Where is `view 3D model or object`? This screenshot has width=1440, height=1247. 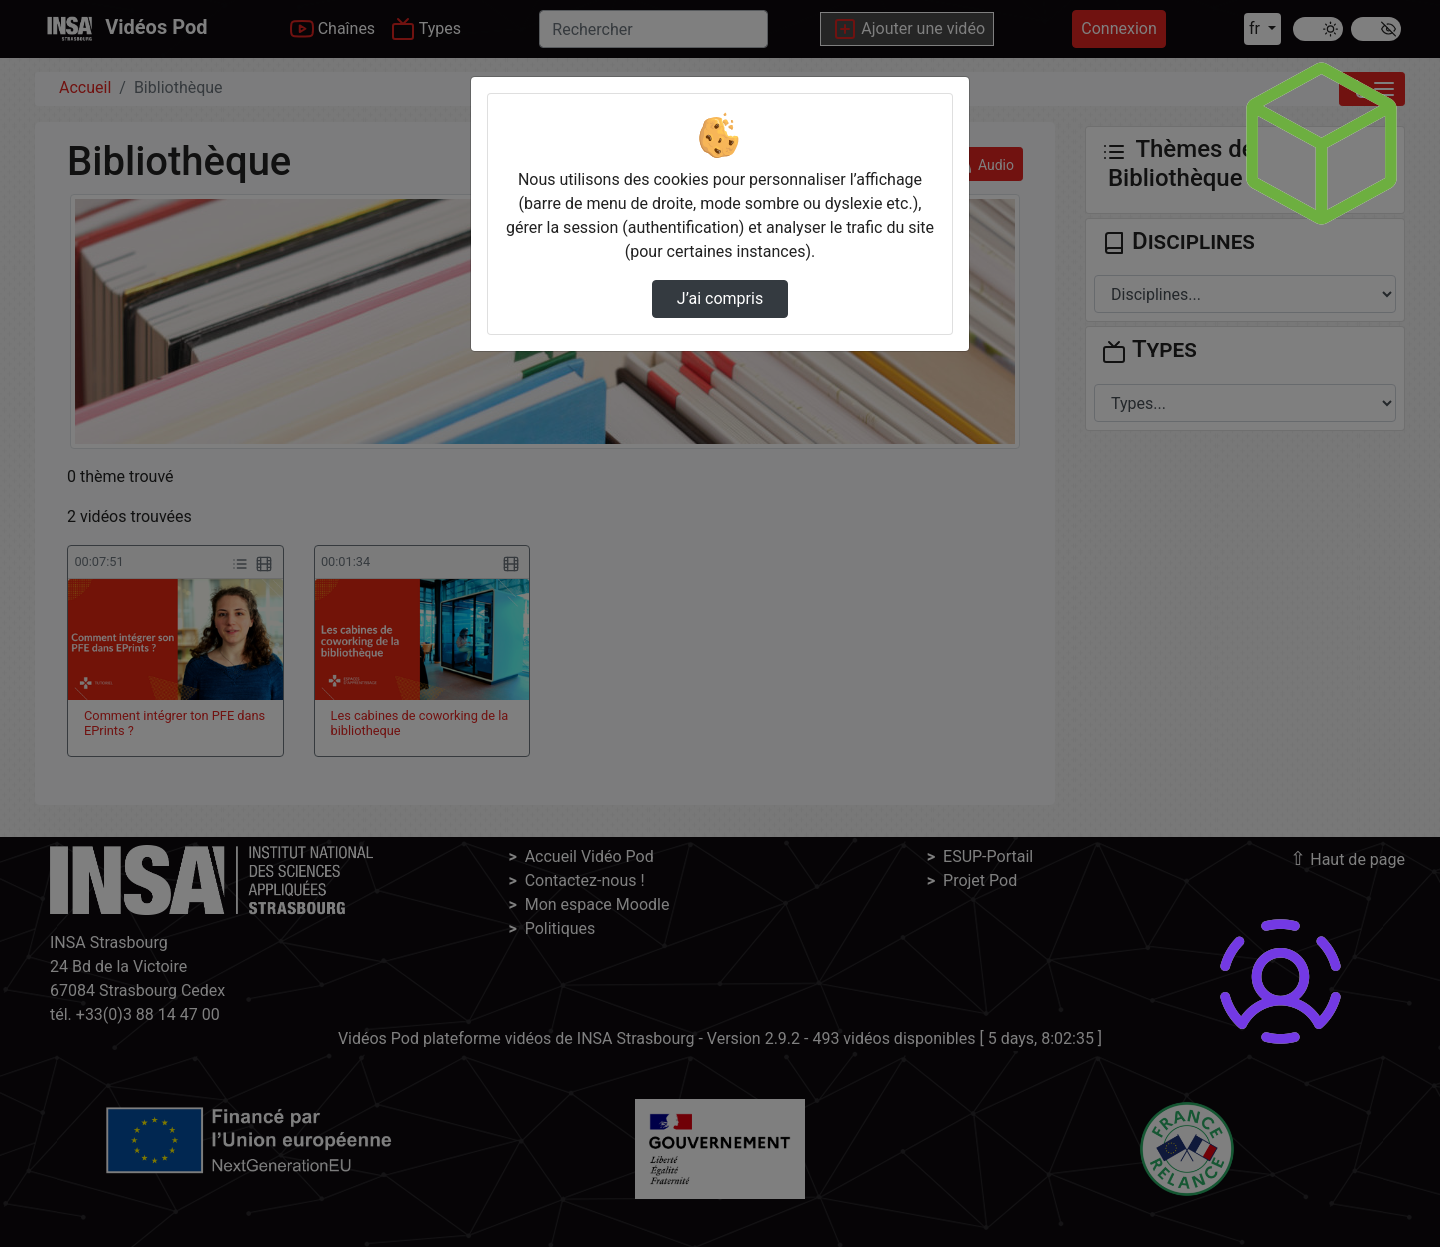
view 3D model or object is located at coordinates (1321, 143).